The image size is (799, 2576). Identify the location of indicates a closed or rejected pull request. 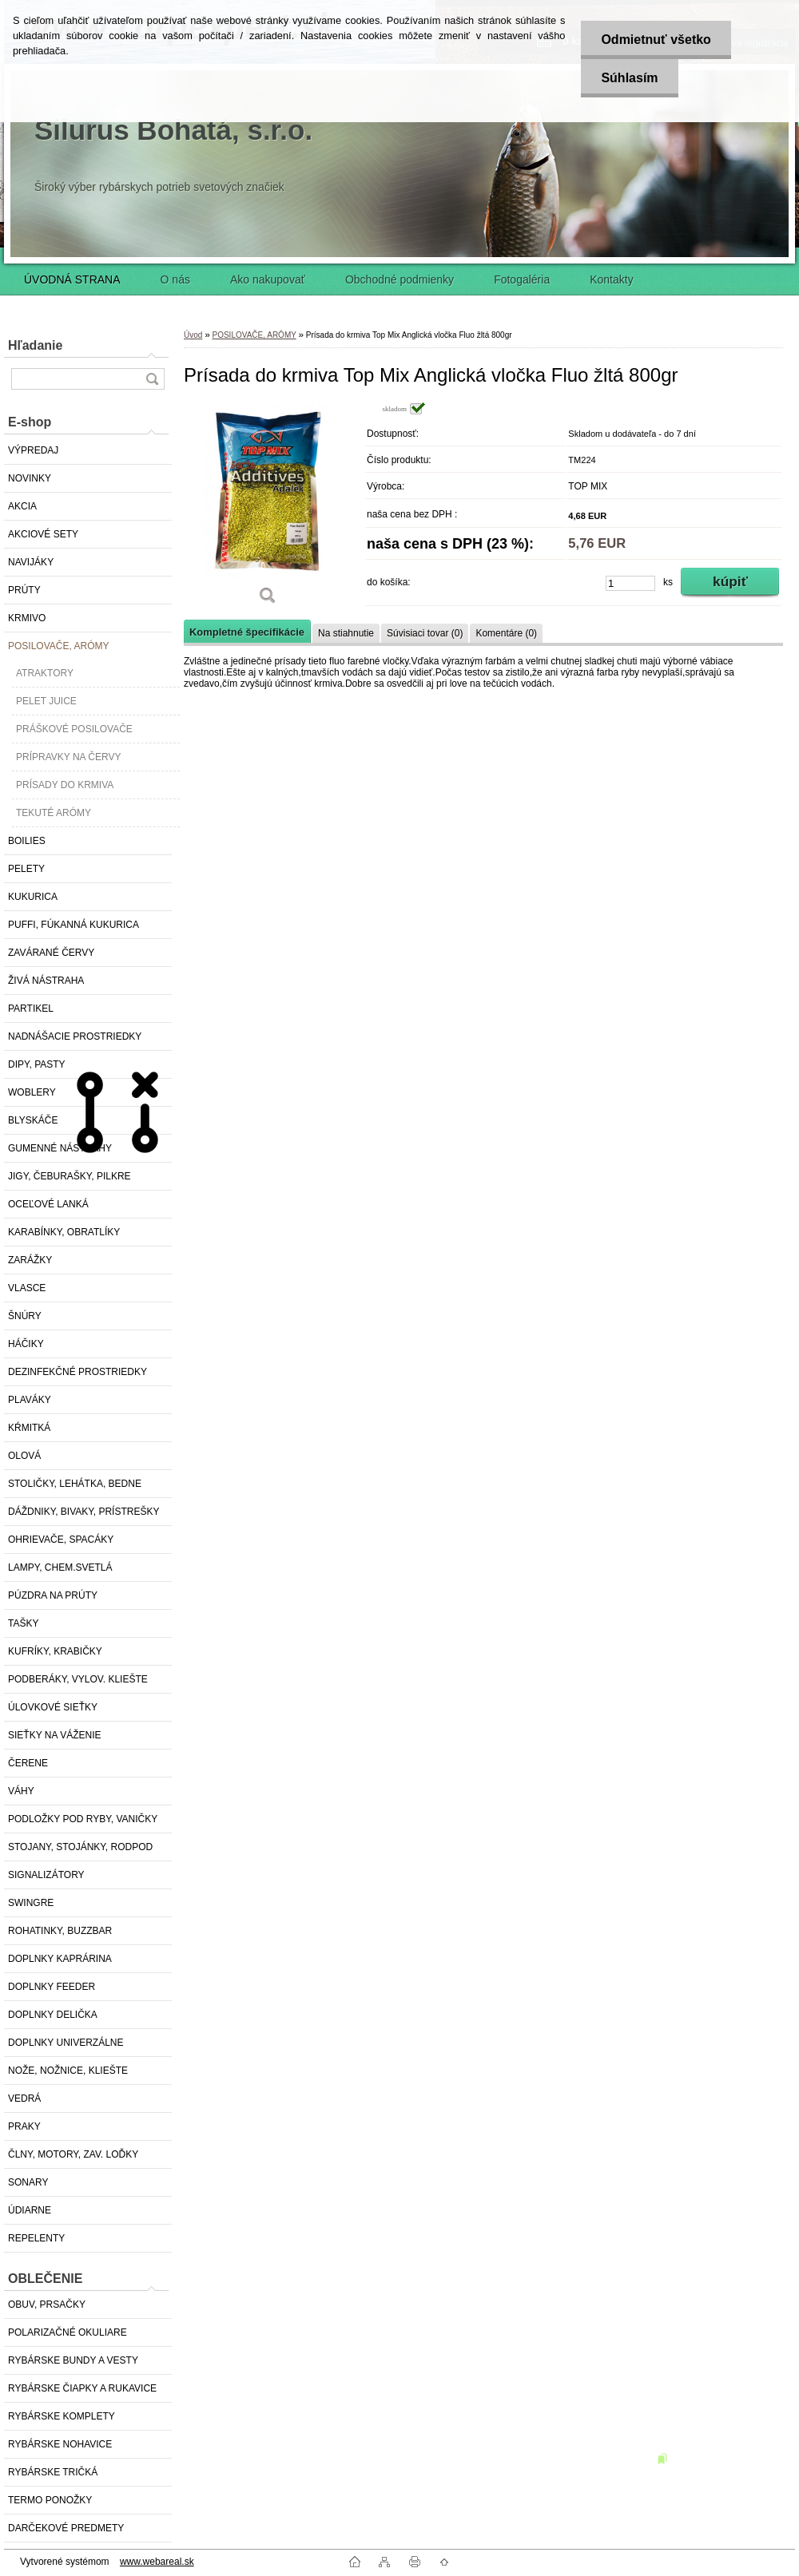
(117, 1112).